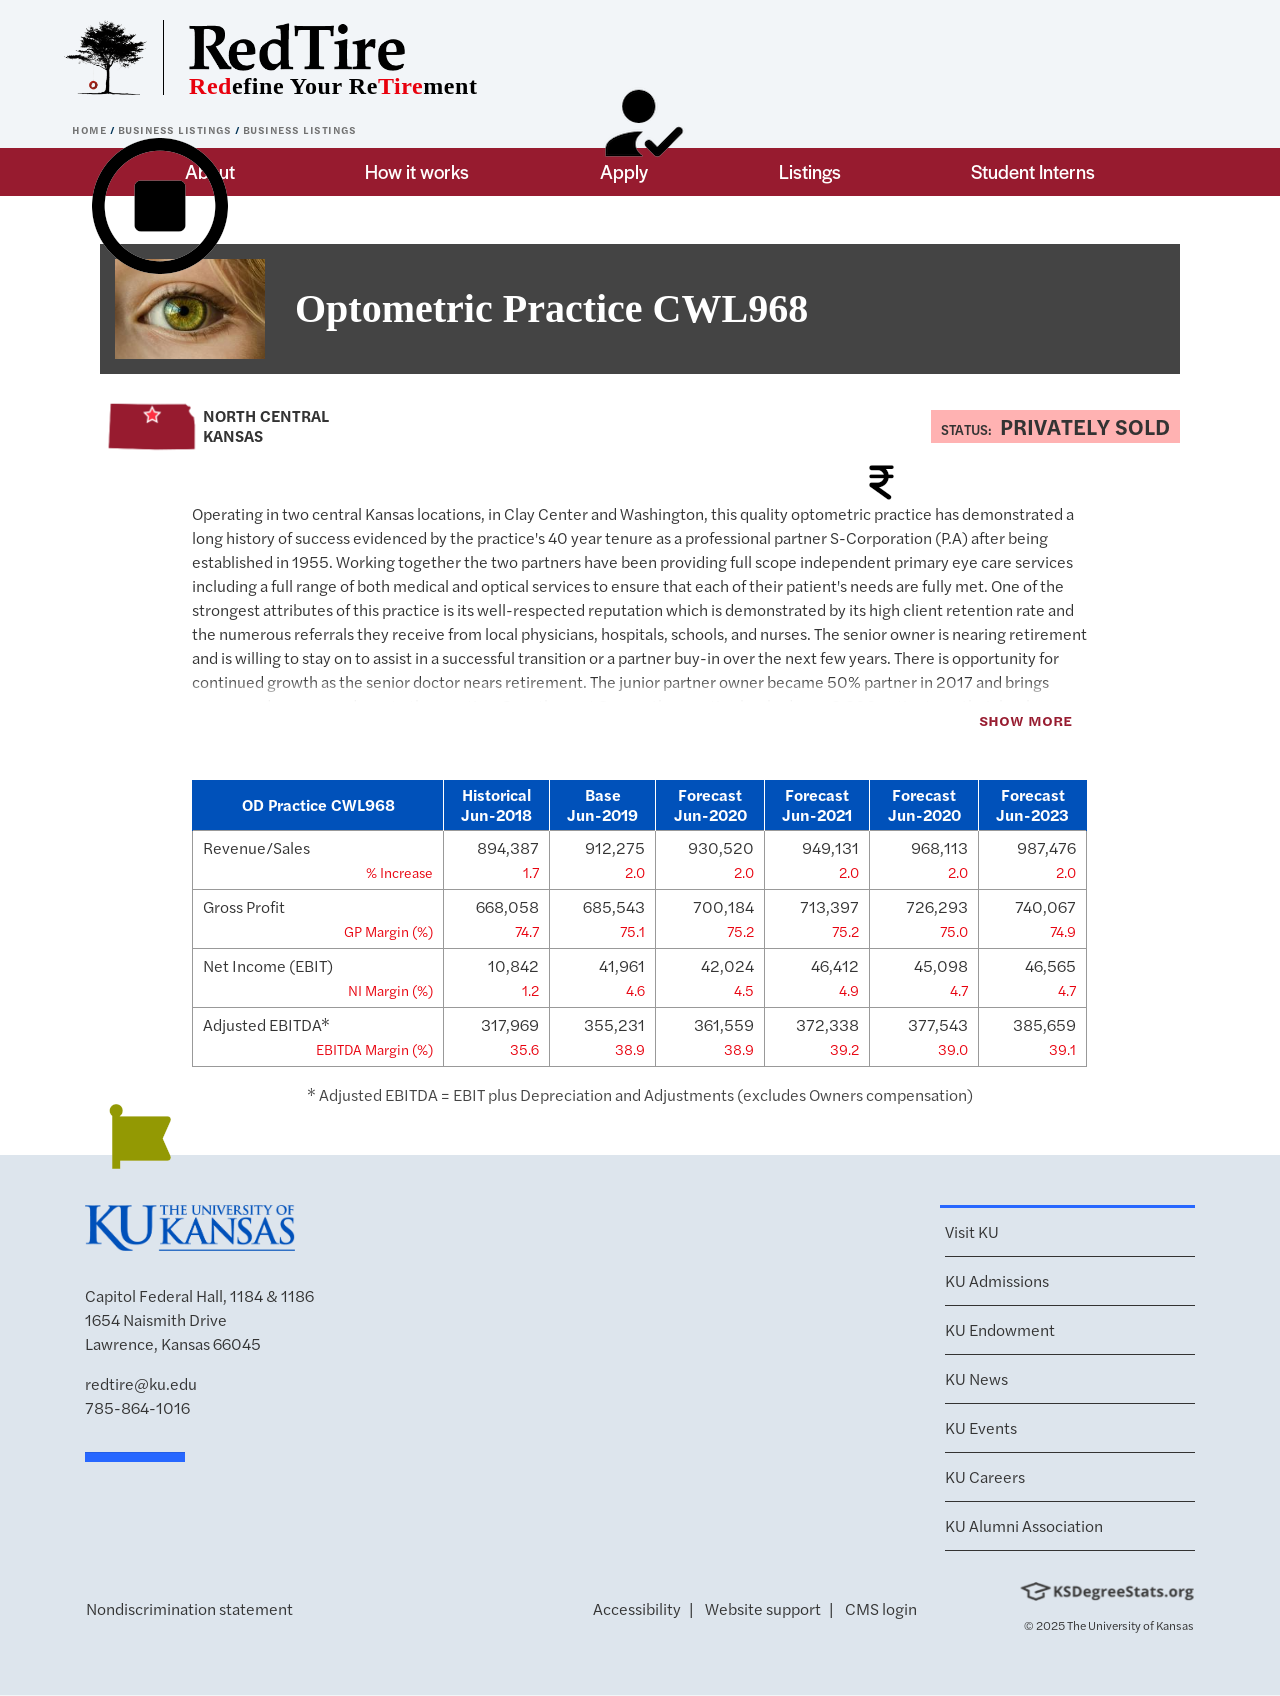 Image resolution: width=1280 pixels, height=1696 pixels. Describe the element at coordinates (140, 1136) in the screenshot. I see `Font Awesome brand logo` at that location.